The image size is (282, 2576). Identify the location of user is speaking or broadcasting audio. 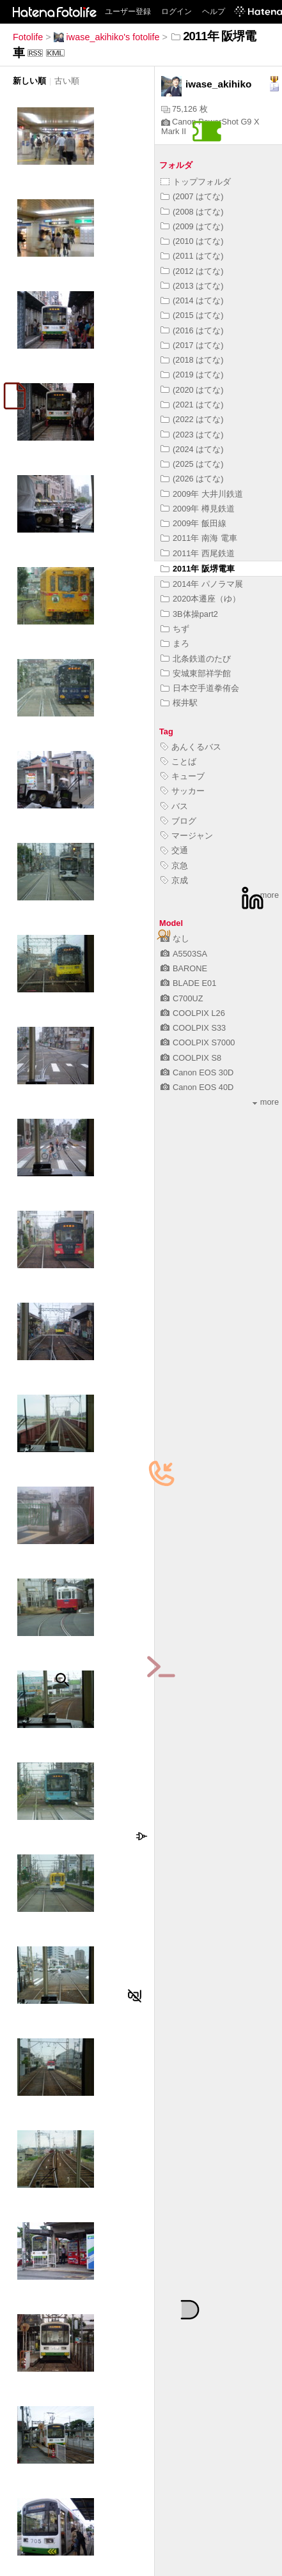
(163, 934).